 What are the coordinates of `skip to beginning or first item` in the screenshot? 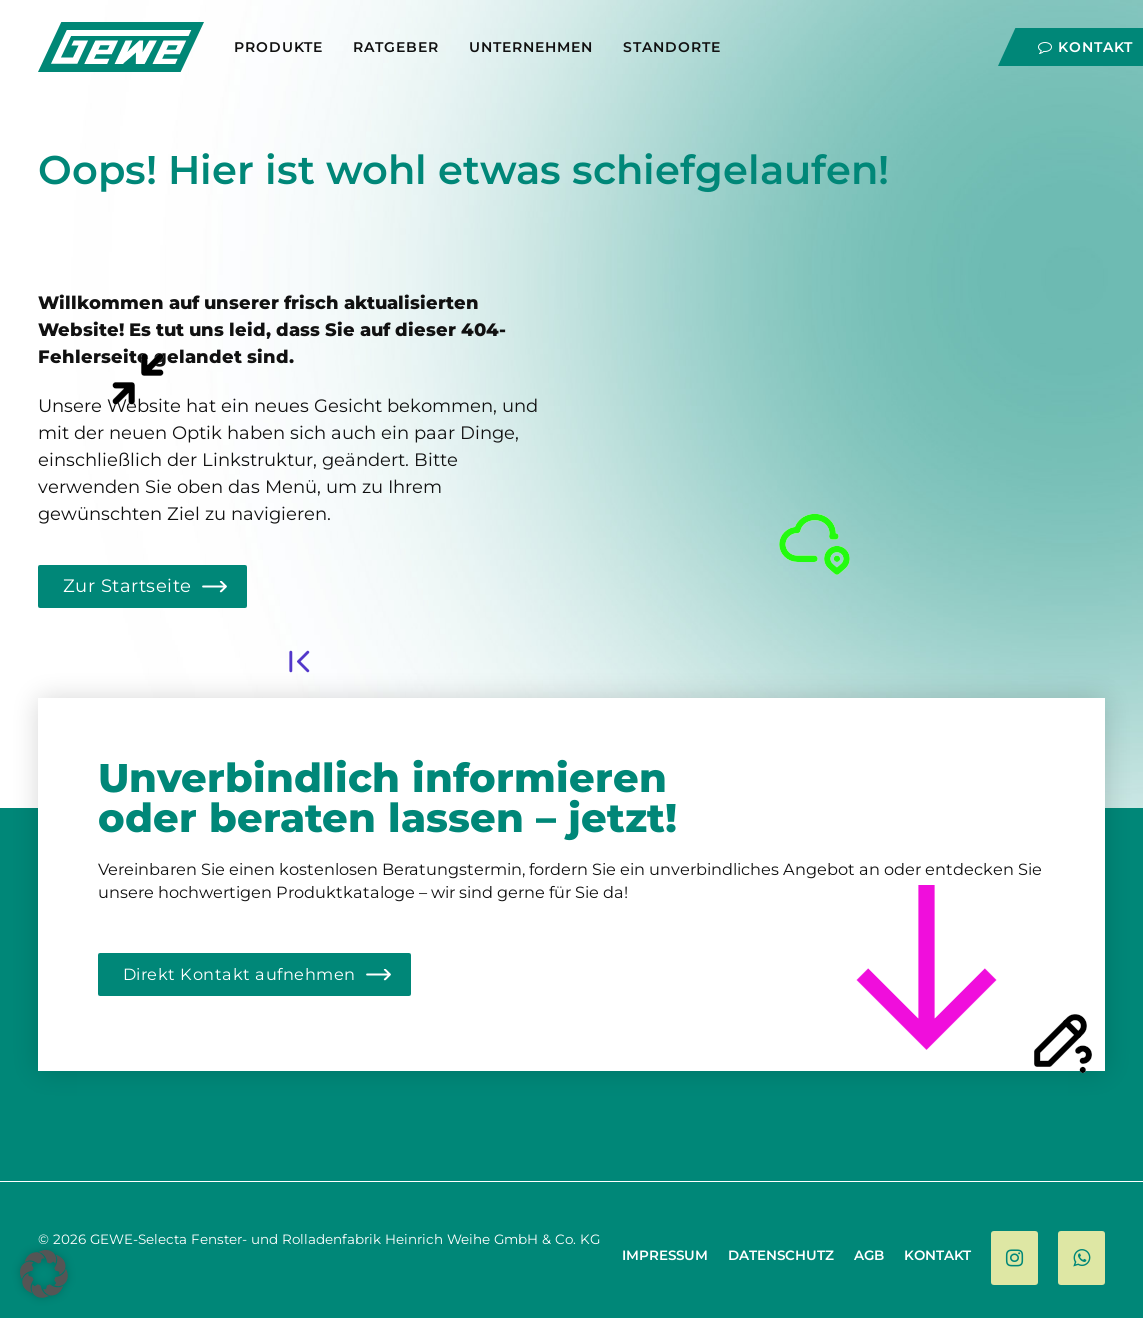 It's located at (298, 661).